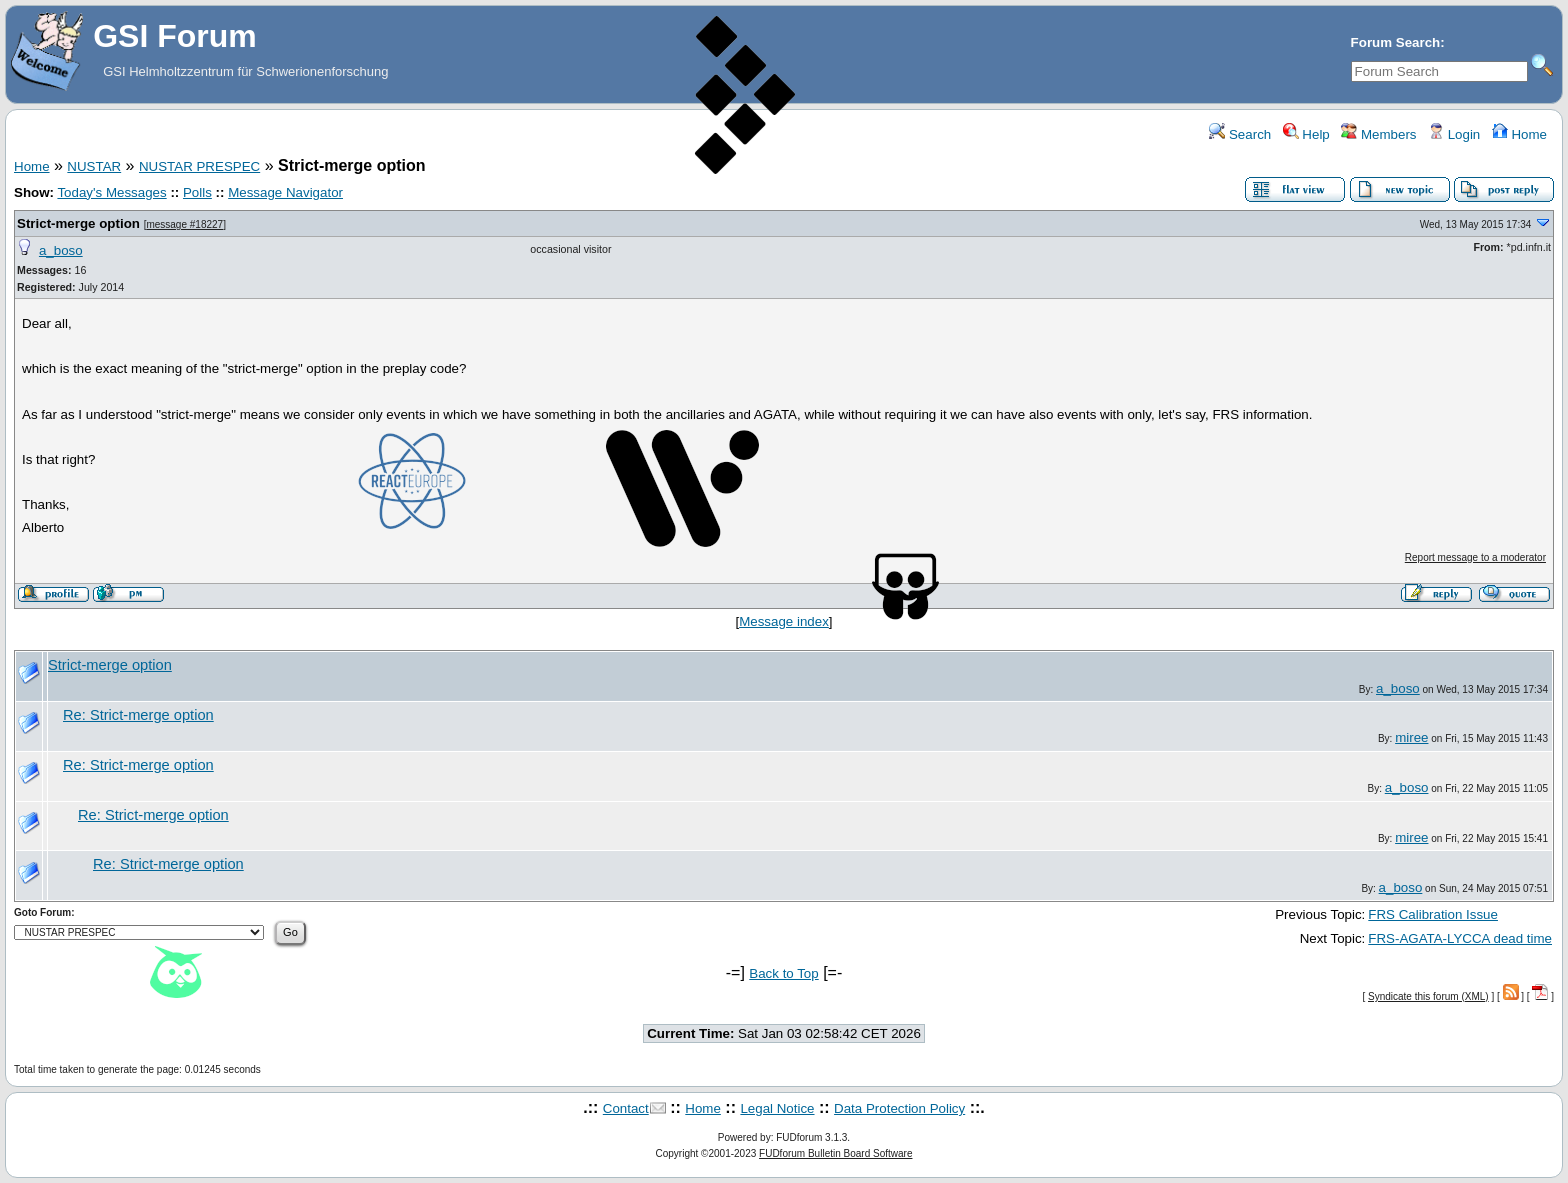  I want to click on open hootsuite social media management app, so click(176, 972).